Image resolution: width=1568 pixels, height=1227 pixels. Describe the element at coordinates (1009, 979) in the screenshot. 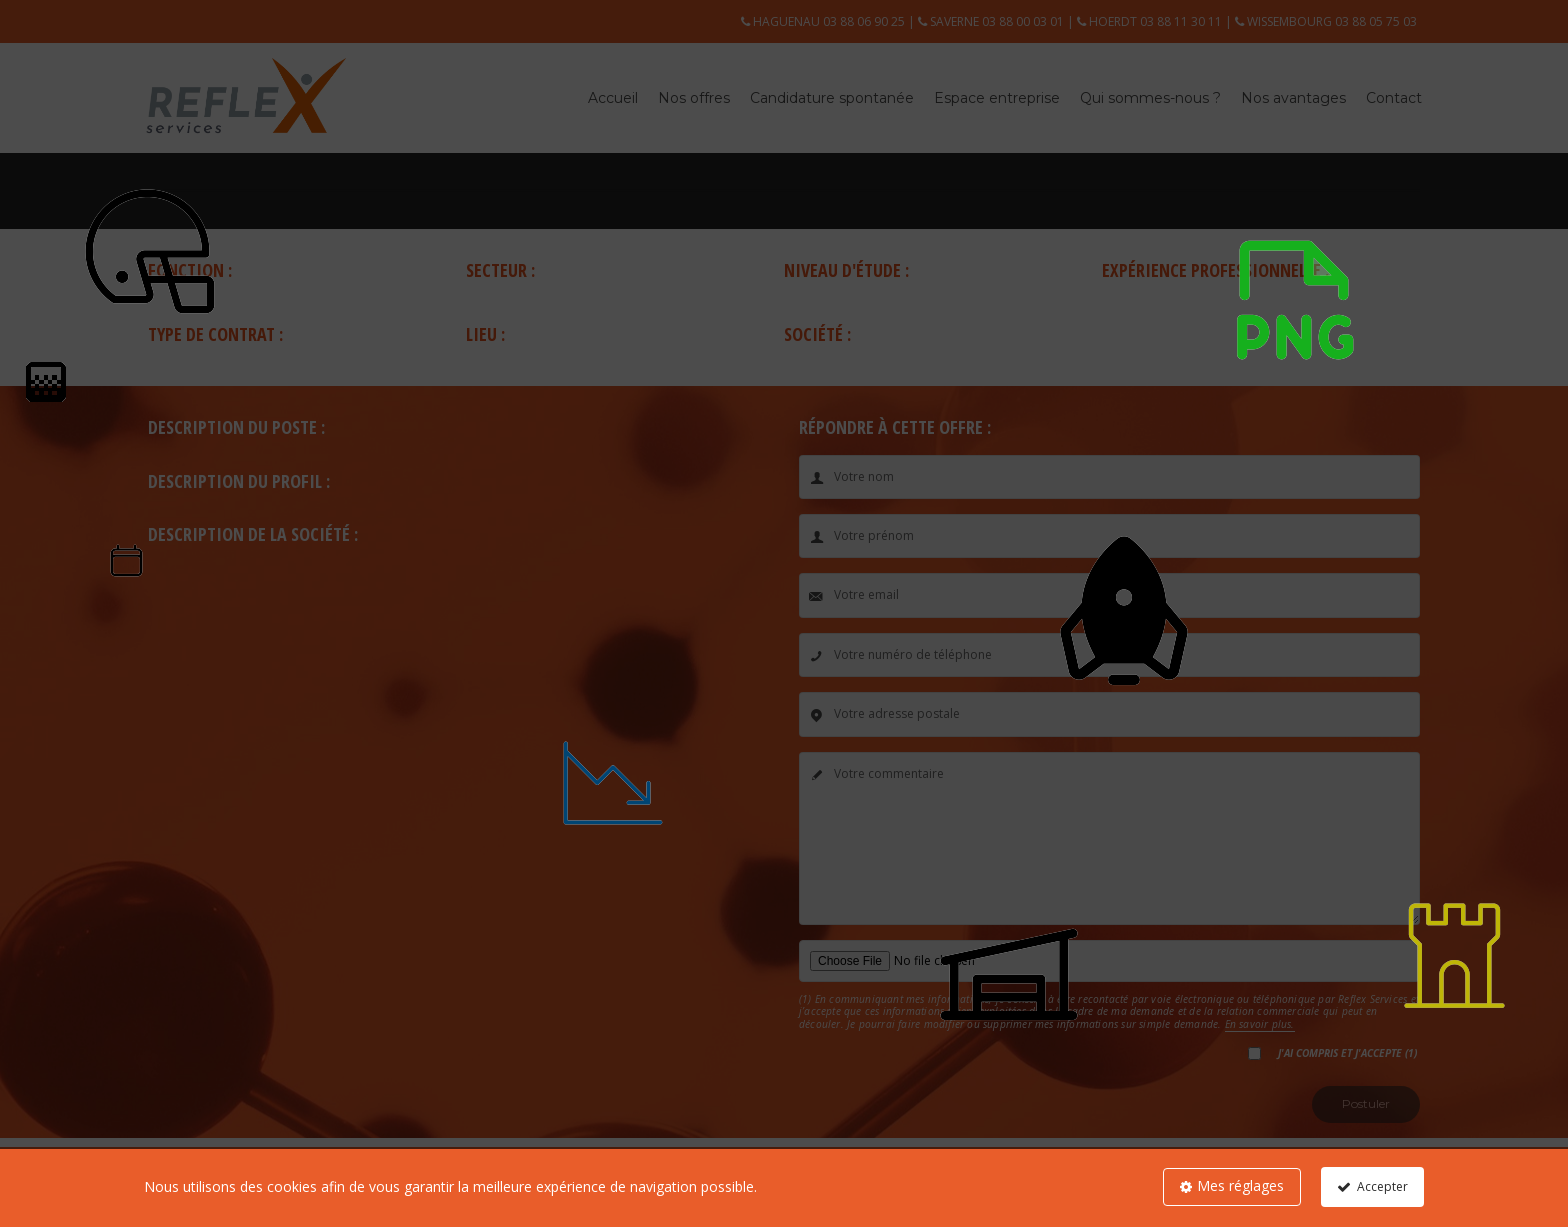

I see `access warehouse or storage management` at that location.